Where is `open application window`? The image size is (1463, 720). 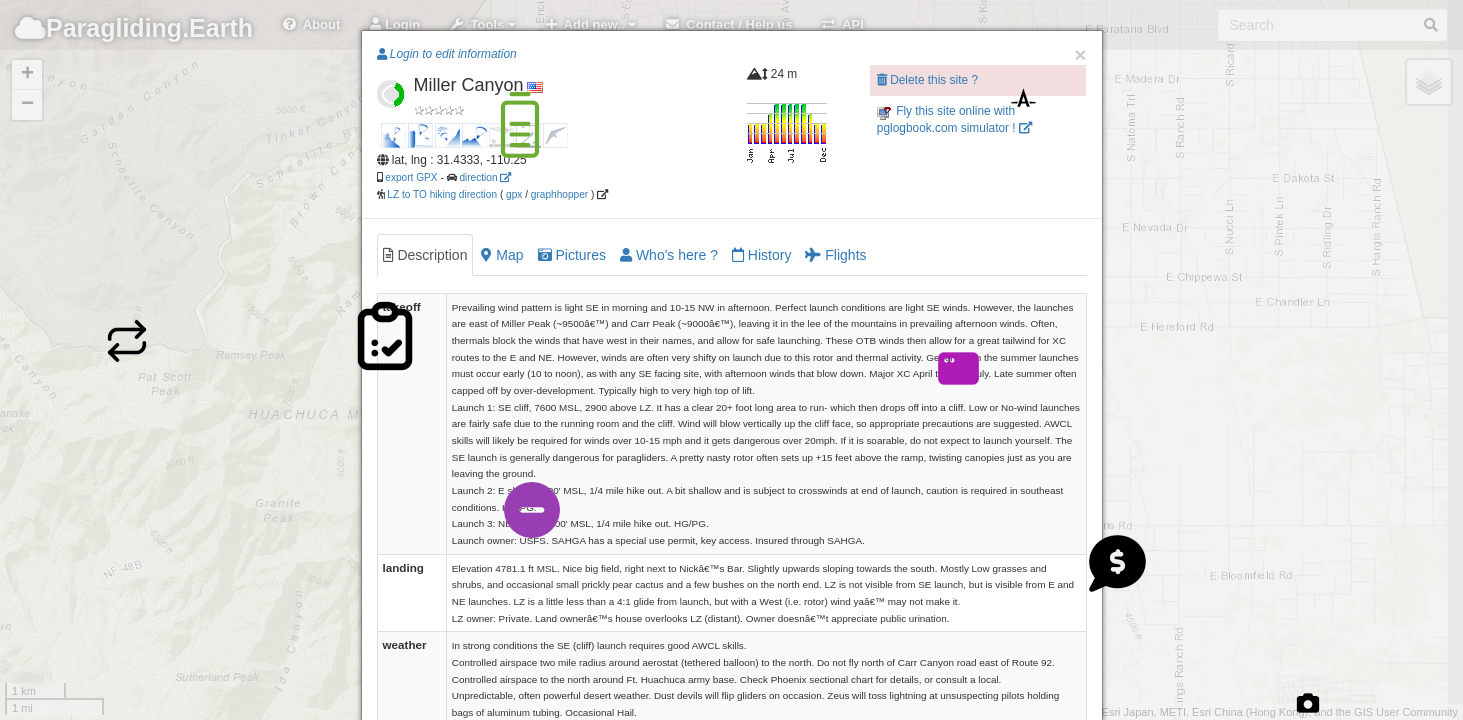 open application window is located at coordinates (958, 368).